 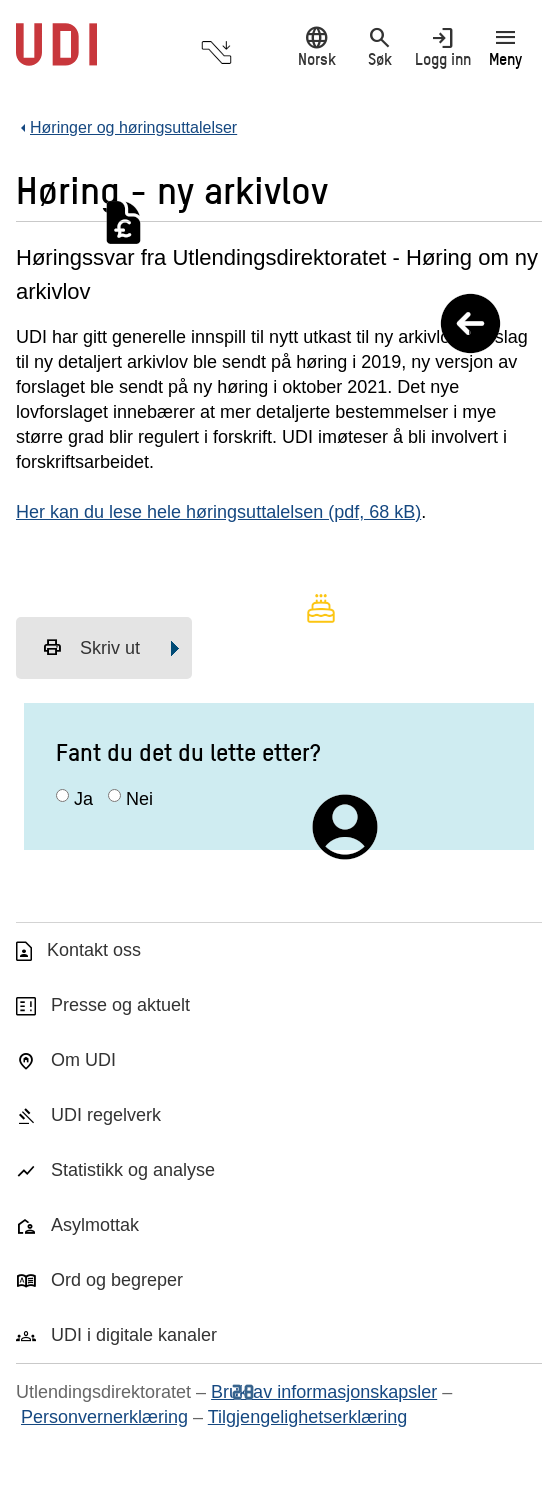 I want to click on view birthday or celebration events, so click(x=321, y=608).